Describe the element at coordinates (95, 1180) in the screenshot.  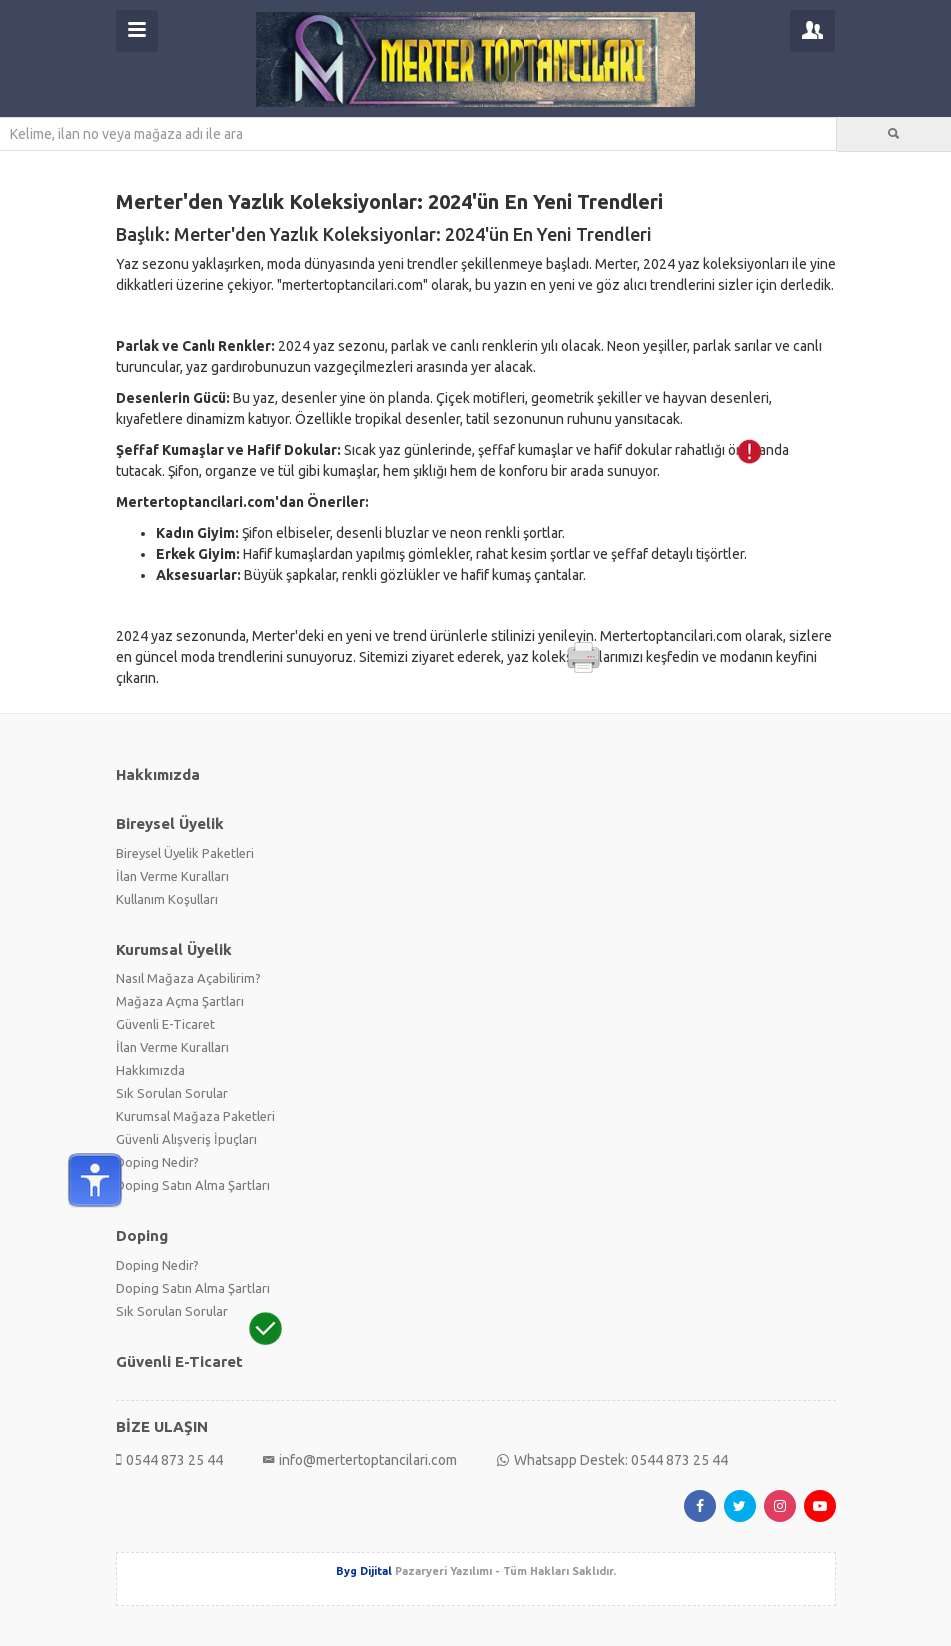
I see `open accessibility settings` at that location.